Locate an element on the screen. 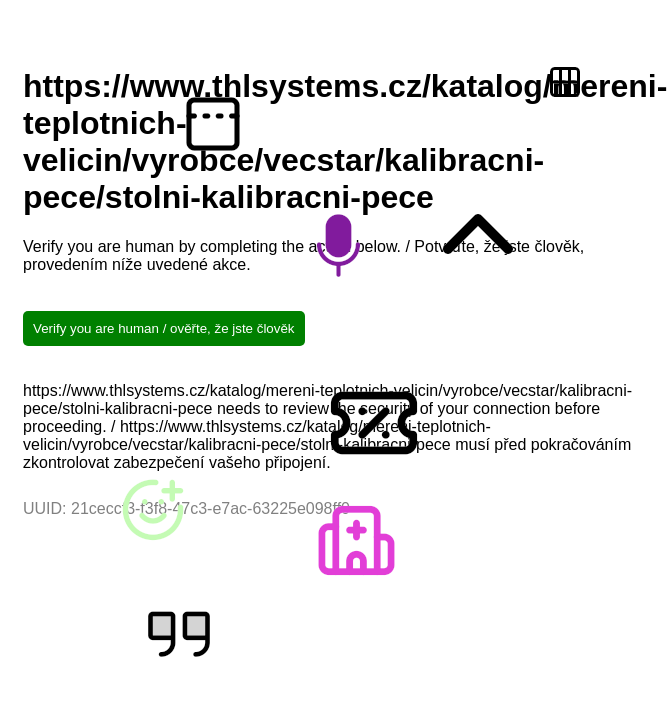 This screenshot has width=667, height=720. tap to use voice input is located at coordinates (338, 244).